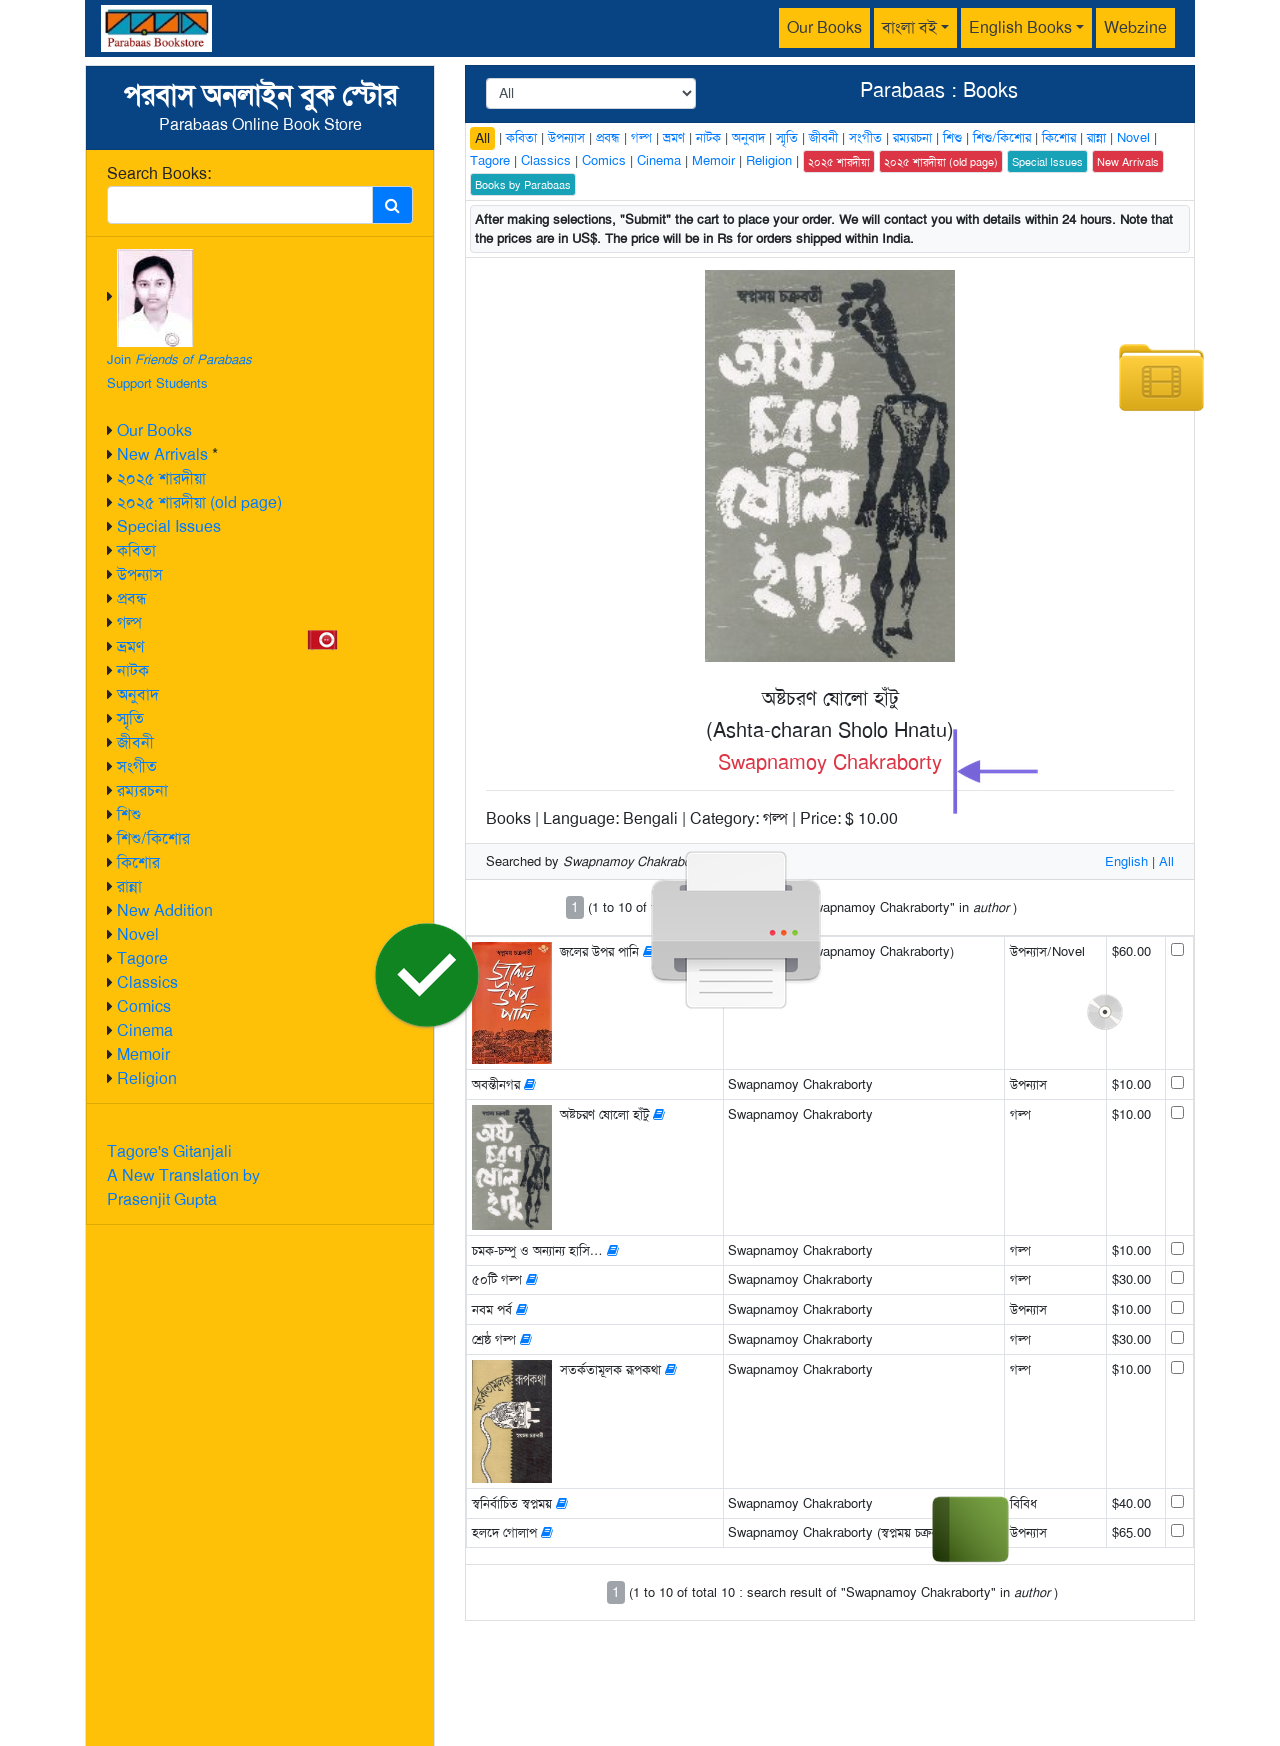 This screenshot has width=1280, height=1746. What do you see at coordinates (1105, 1012) in the screenshot?
I see `access CD/DVD drive or optical media` at bounding box center [1105, 1012].